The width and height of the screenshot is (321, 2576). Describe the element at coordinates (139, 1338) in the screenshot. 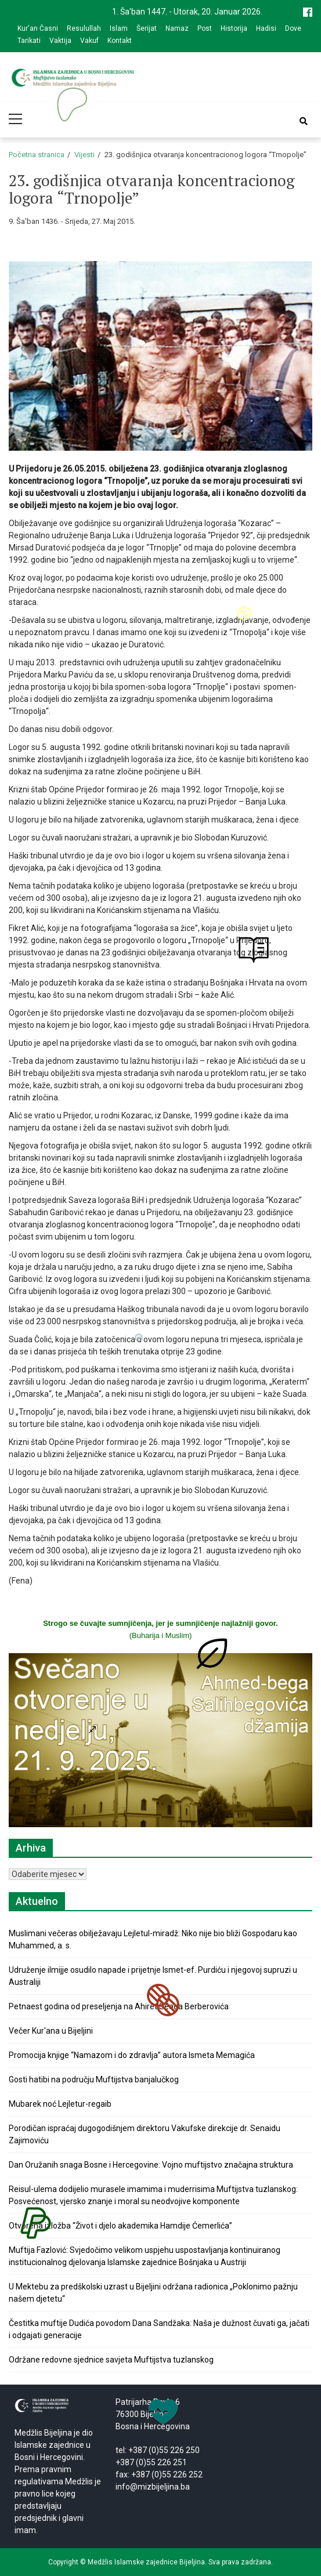

I see `indicates afternoon time or schedule` at that location.